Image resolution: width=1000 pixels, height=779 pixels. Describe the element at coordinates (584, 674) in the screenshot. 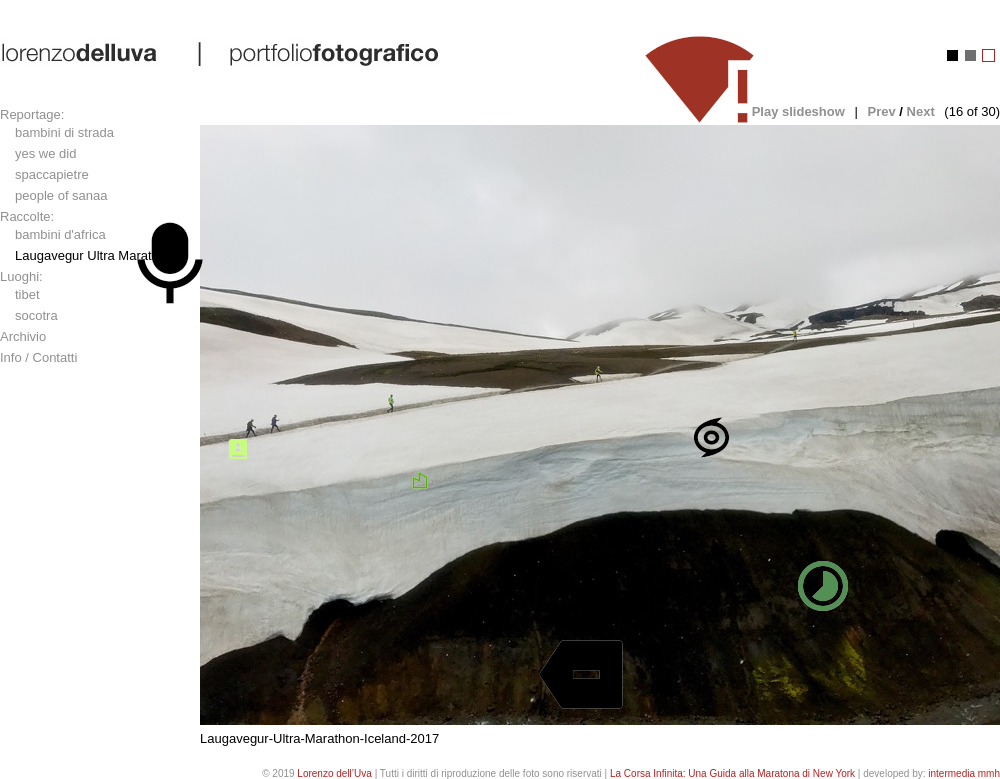

I see `delete the last character entered` at that location.